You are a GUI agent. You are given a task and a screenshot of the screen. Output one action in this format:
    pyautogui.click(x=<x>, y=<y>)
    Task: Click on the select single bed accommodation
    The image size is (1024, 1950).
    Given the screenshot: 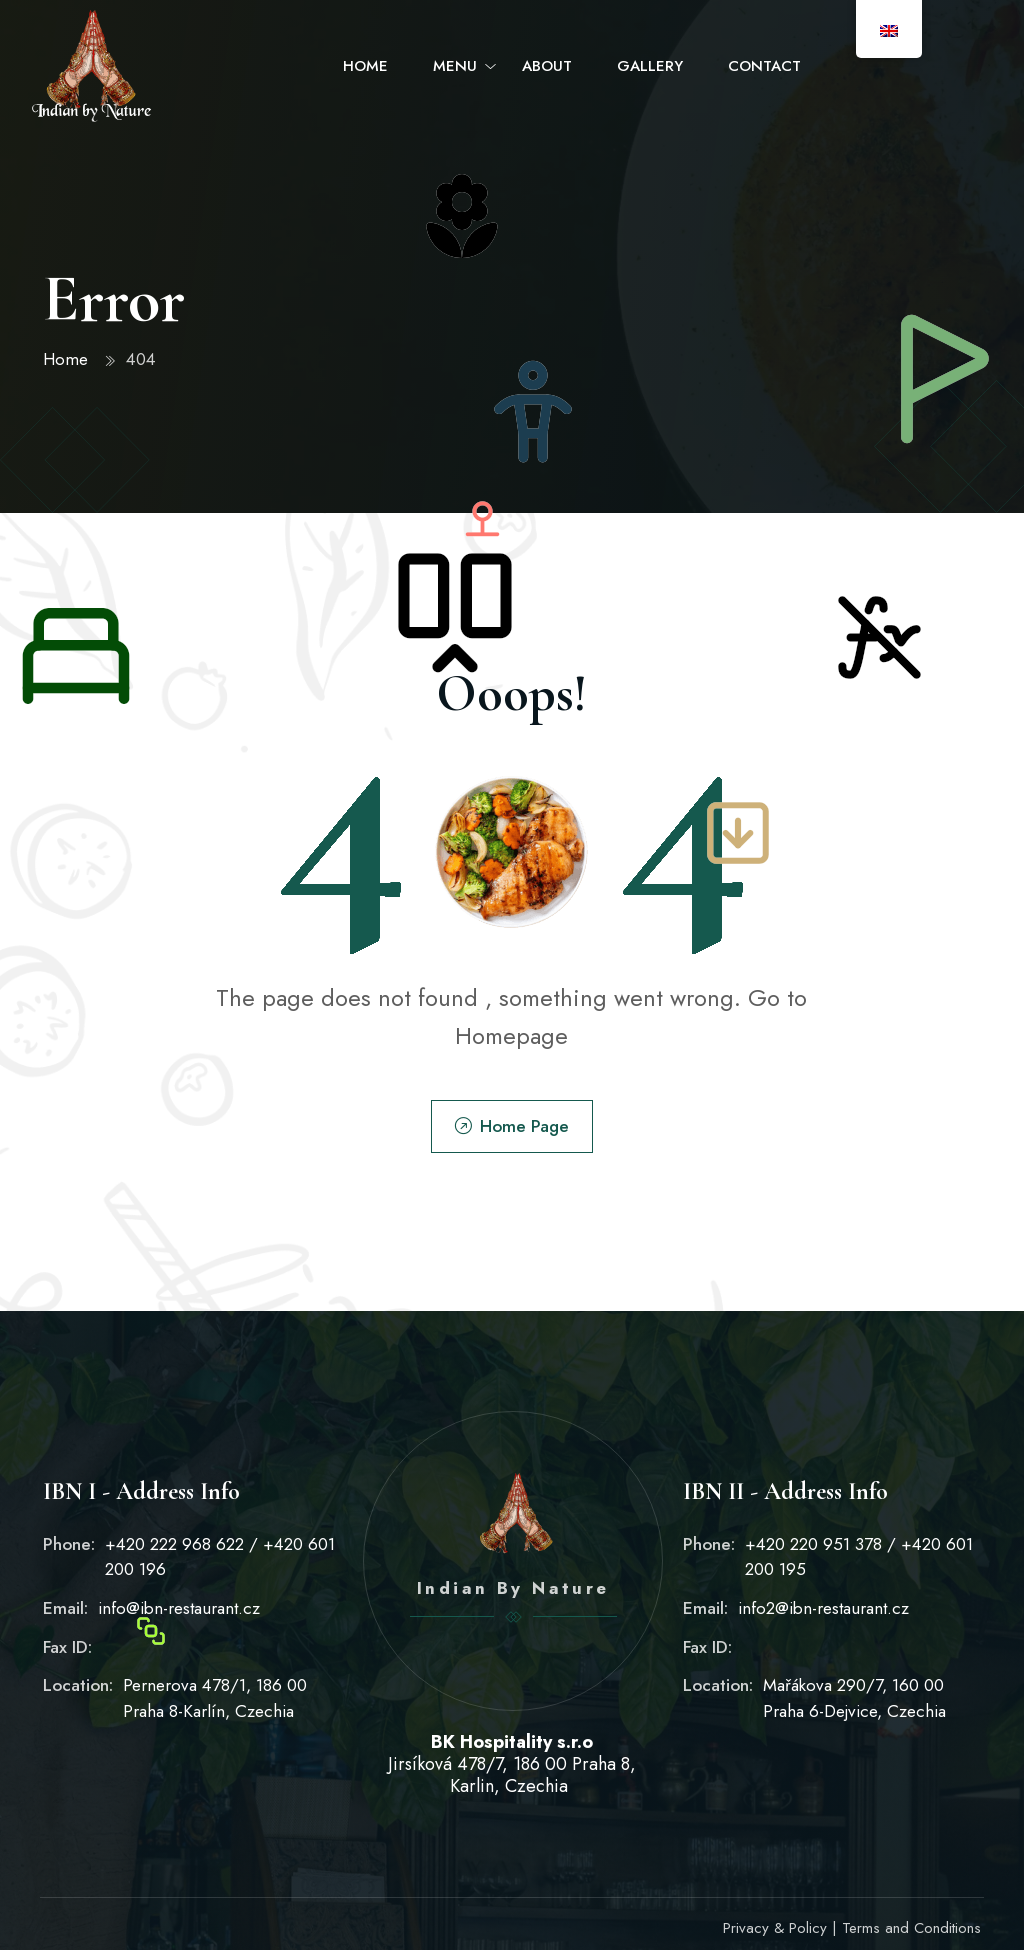 What is the action you would take?
    pyautogui.click(x=76, y=656)
    